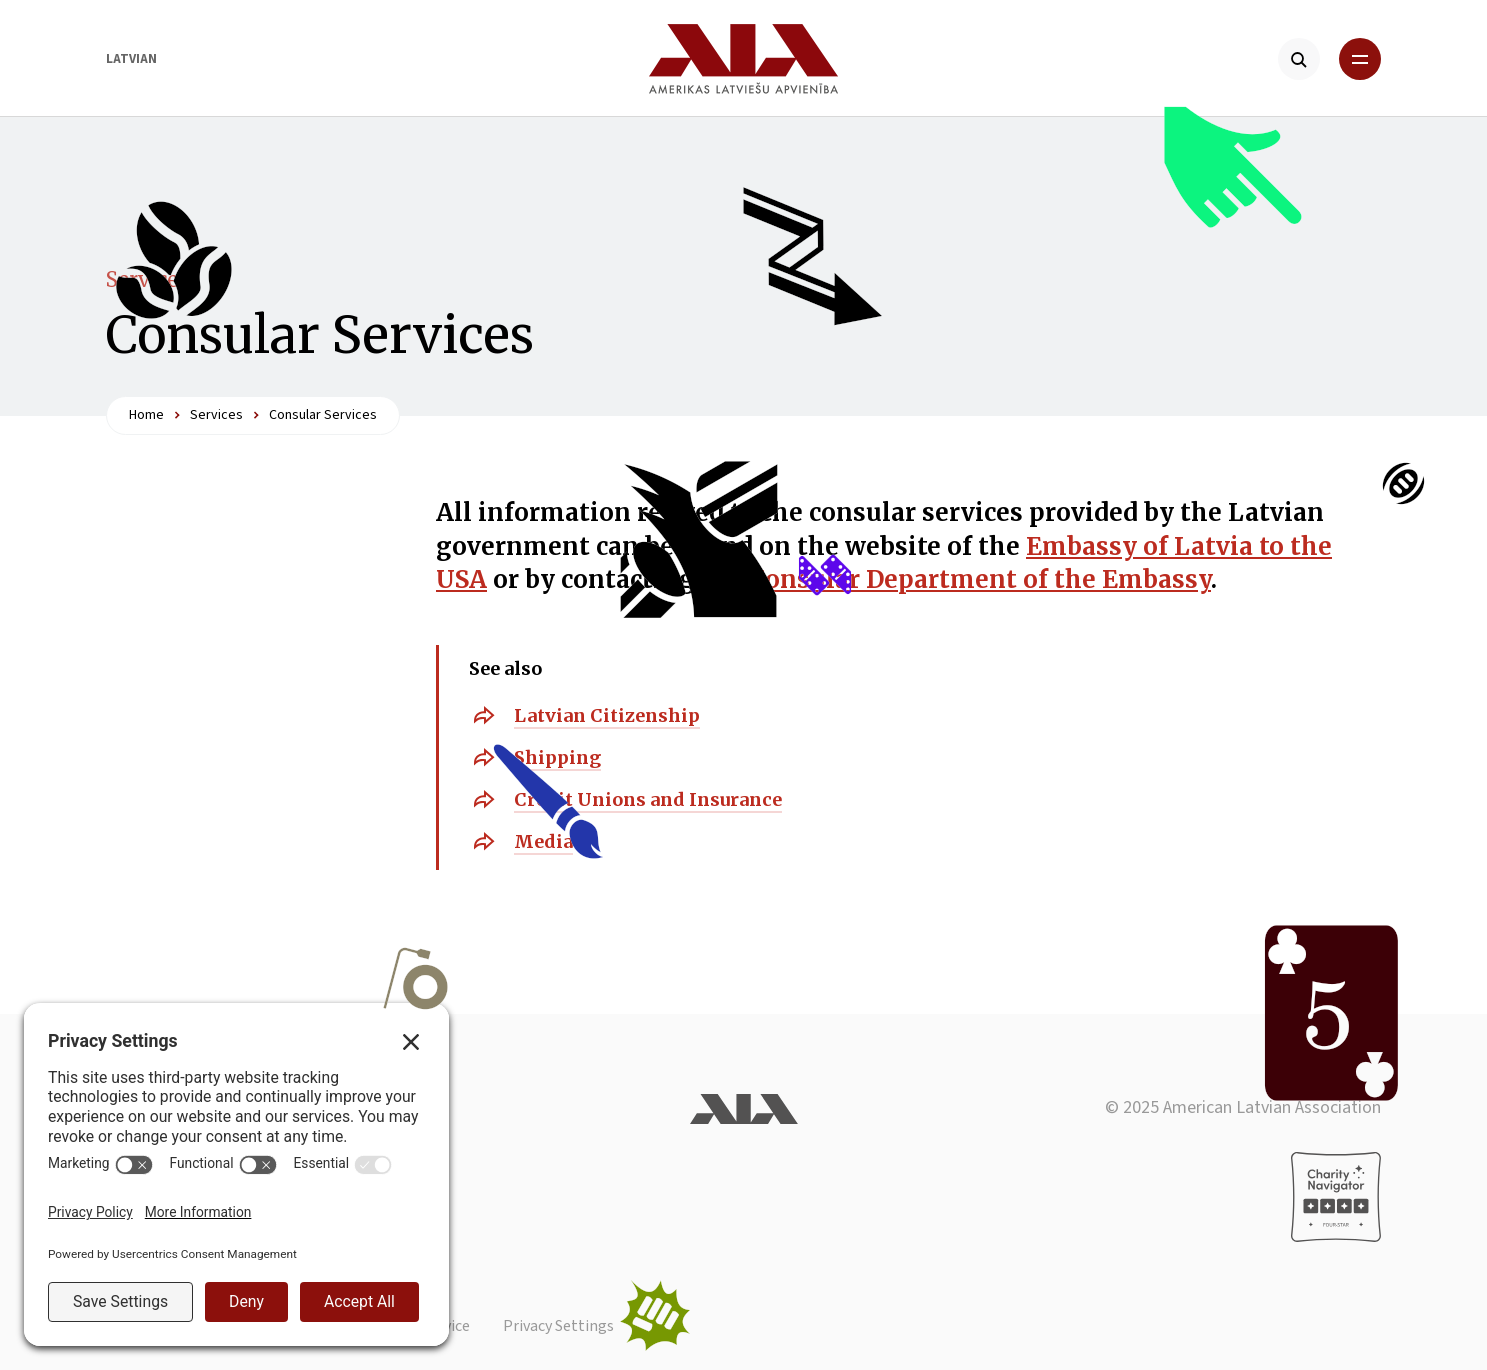 The width and height of the screenshot is (1487, 1370). Describe the element at coordinates (698, 539) in the screenshot. I see `split wood or gather firewood in a crafting game` at that location.